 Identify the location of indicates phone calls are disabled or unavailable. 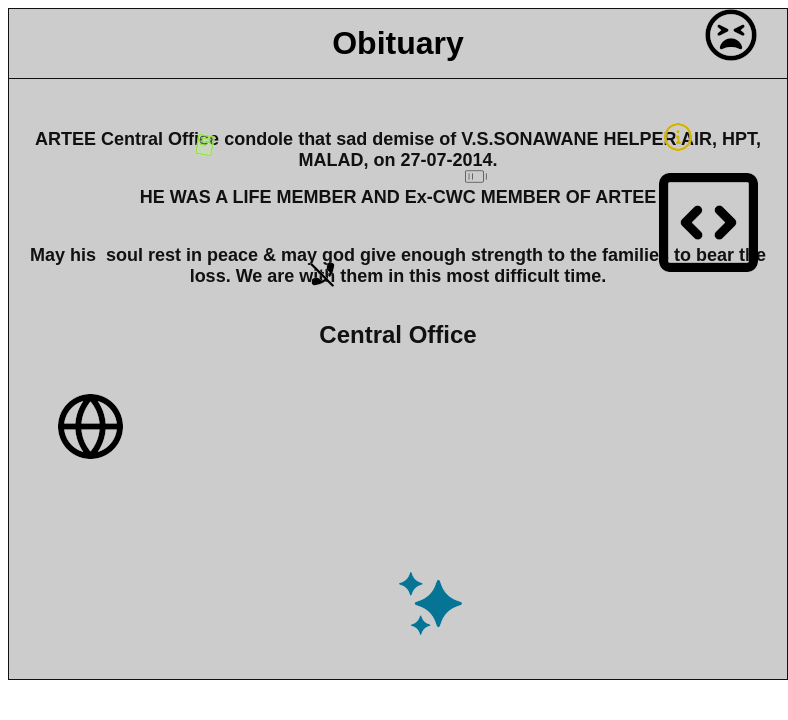
(323, 274).